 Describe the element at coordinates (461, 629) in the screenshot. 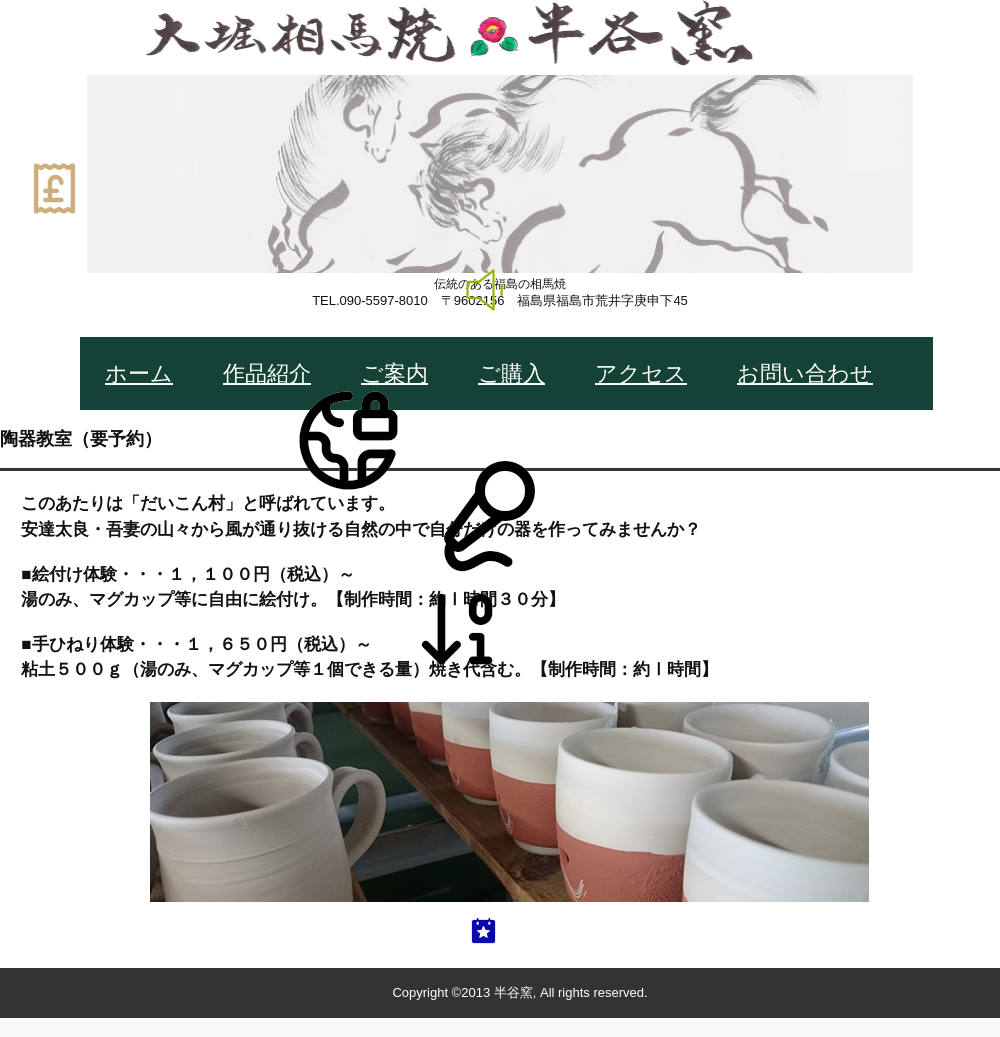

I see `sort numerically in ascending order` at that location.